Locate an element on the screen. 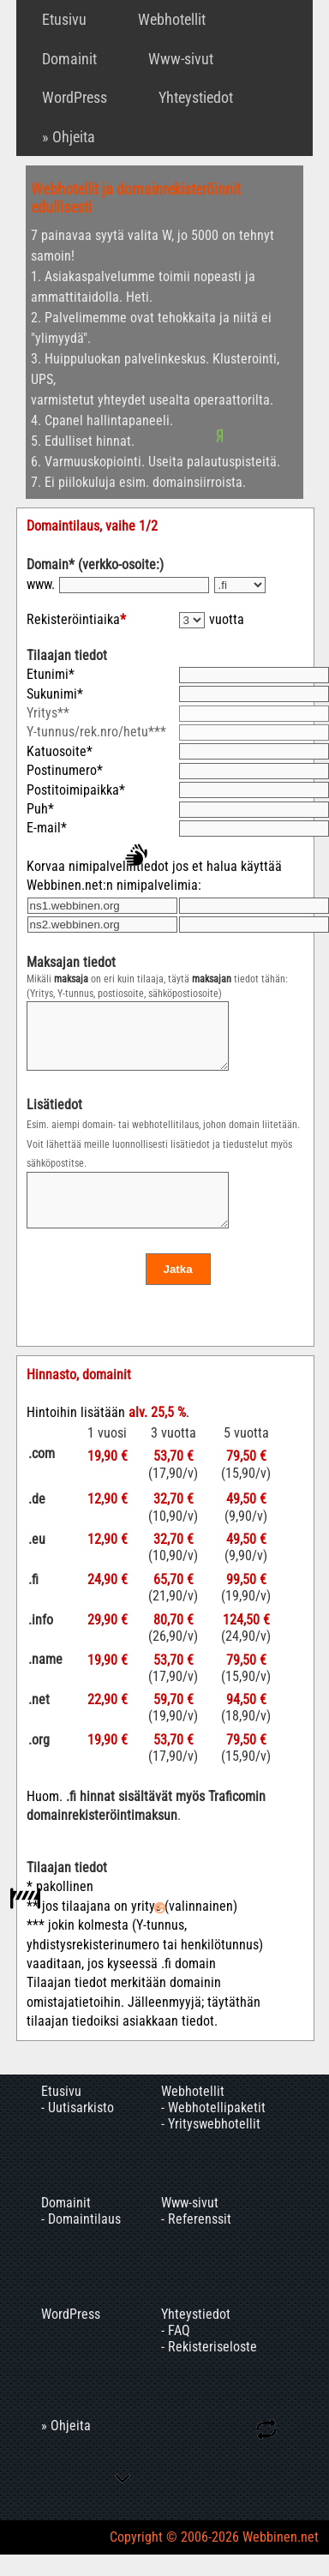 This screenshot has width=329, height=2576. indicates a road closure or blocked route is located at coordinates (25, 1898).